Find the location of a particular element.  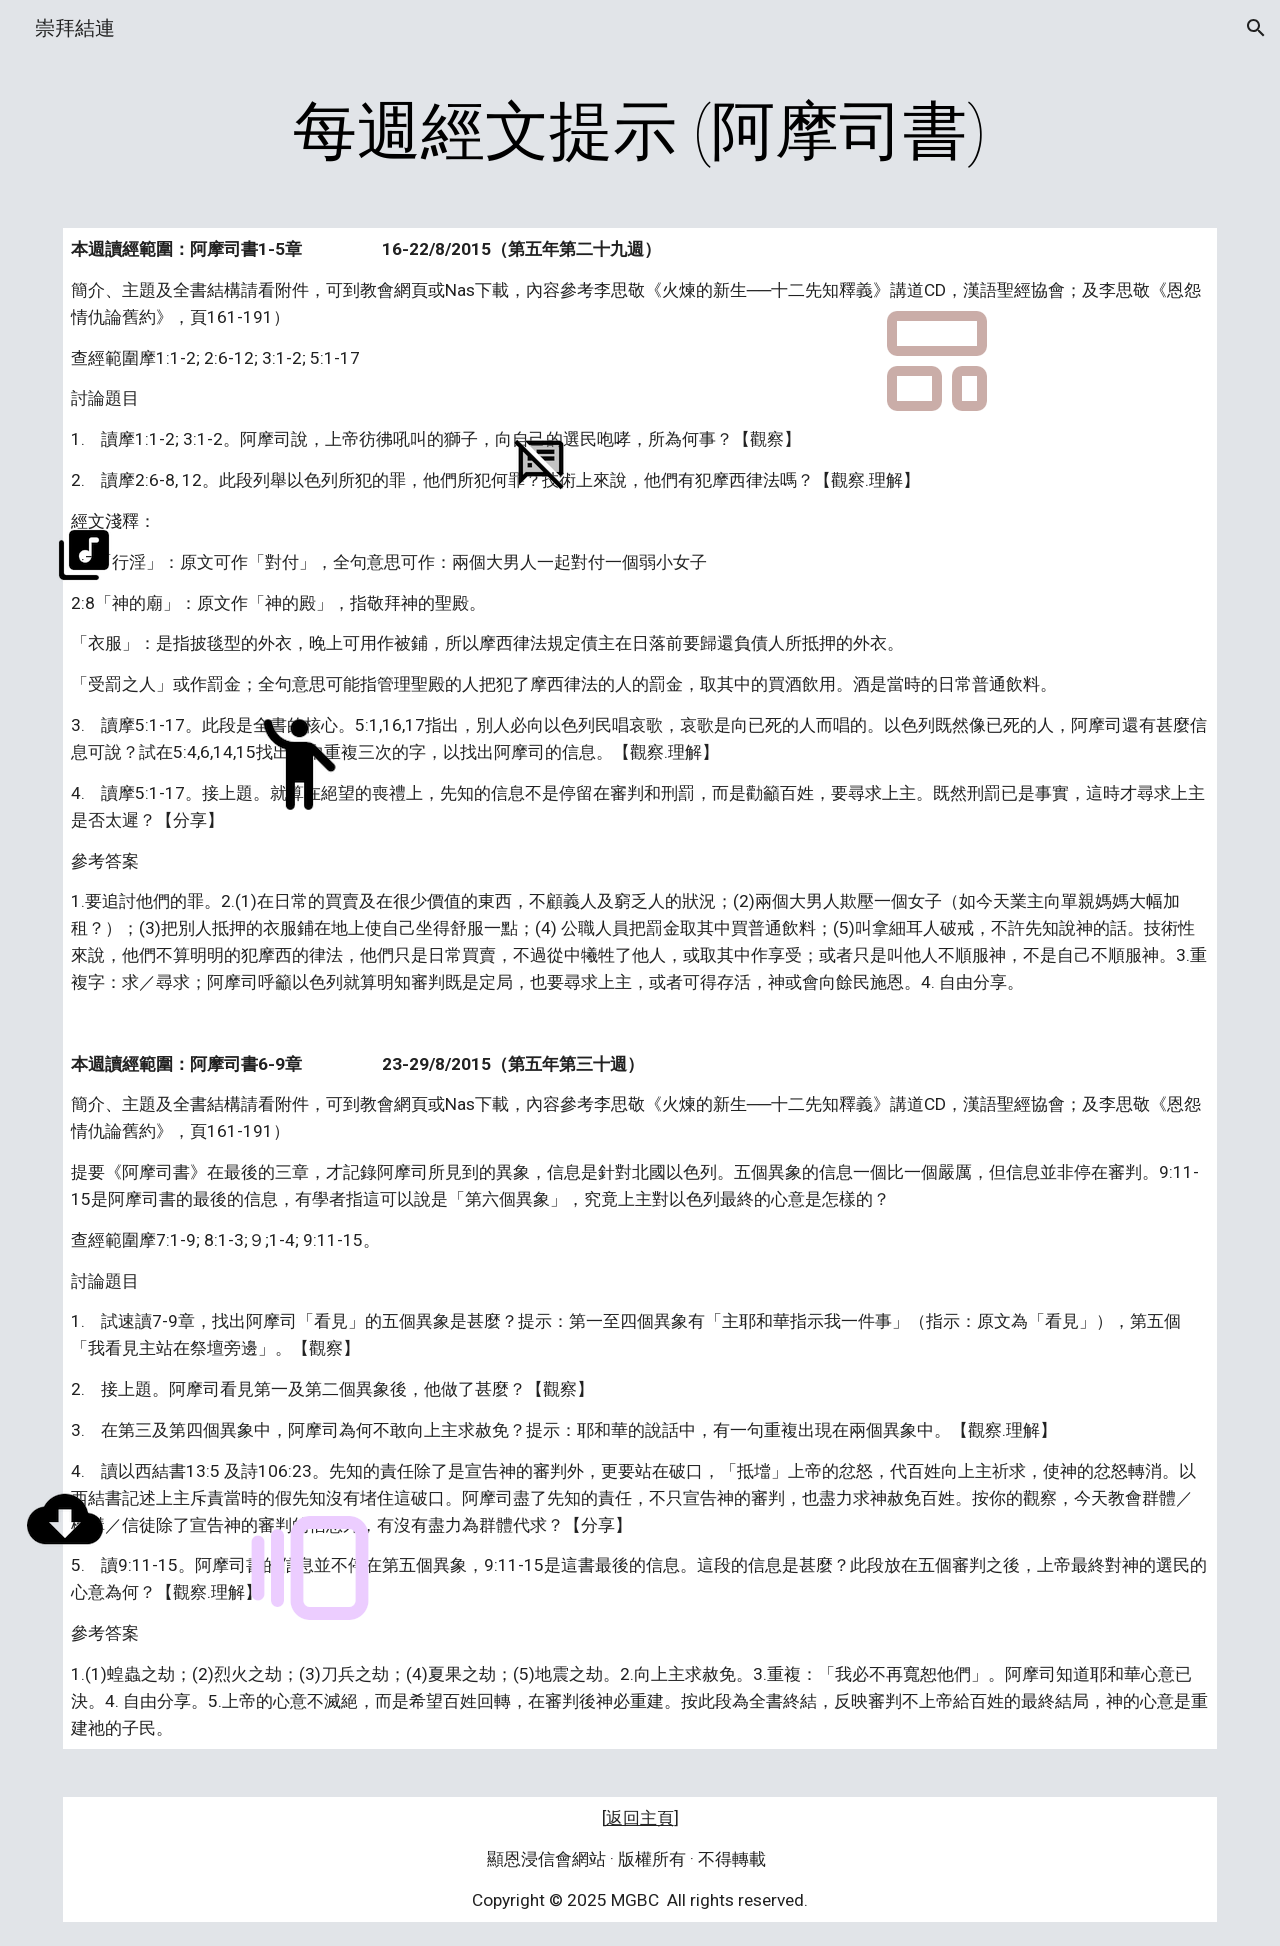

mute or disable speaker notes is located at coordinates (541, 463).